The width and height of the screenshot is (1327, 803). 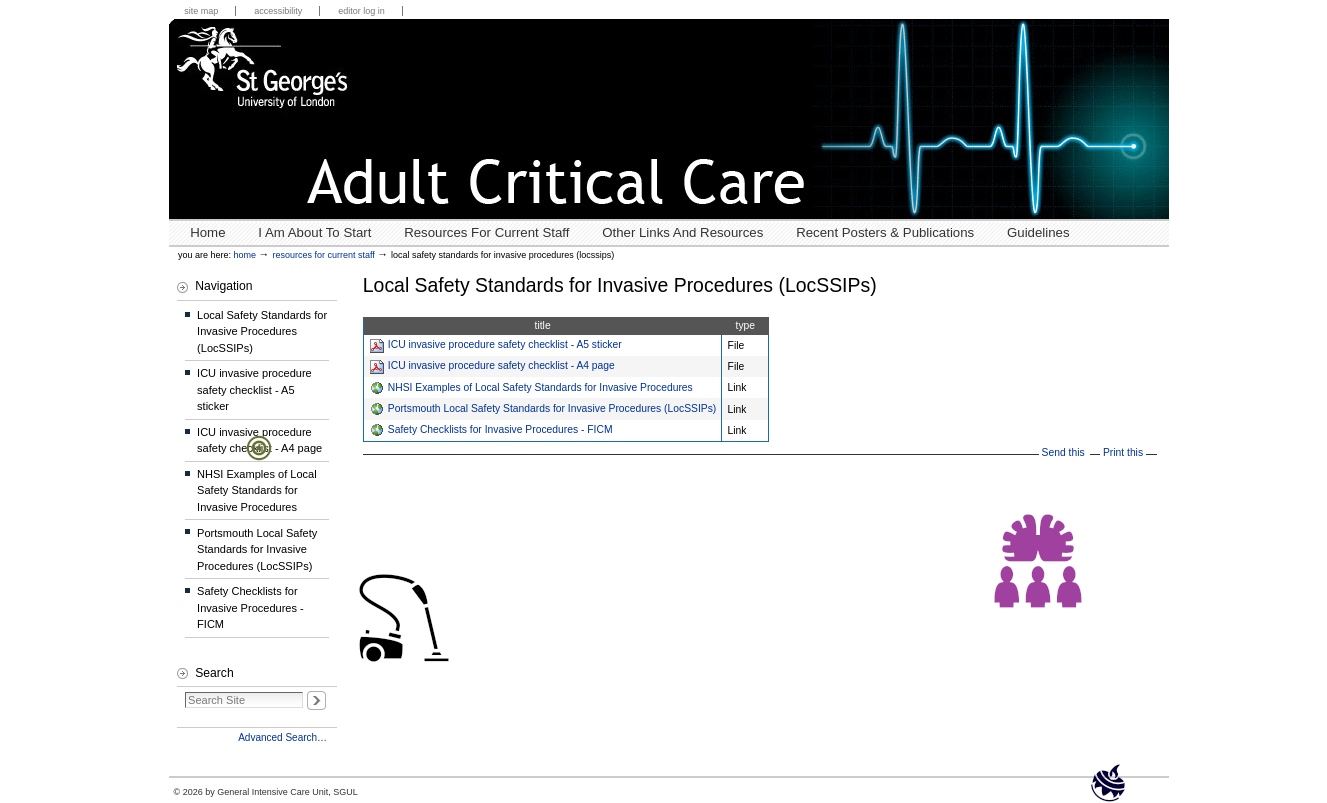 What do you see at coordinates (1108, 783) in the screenshot?
I see `use an incendiary or fire-based weapon` at bounding box center [1108, 783].